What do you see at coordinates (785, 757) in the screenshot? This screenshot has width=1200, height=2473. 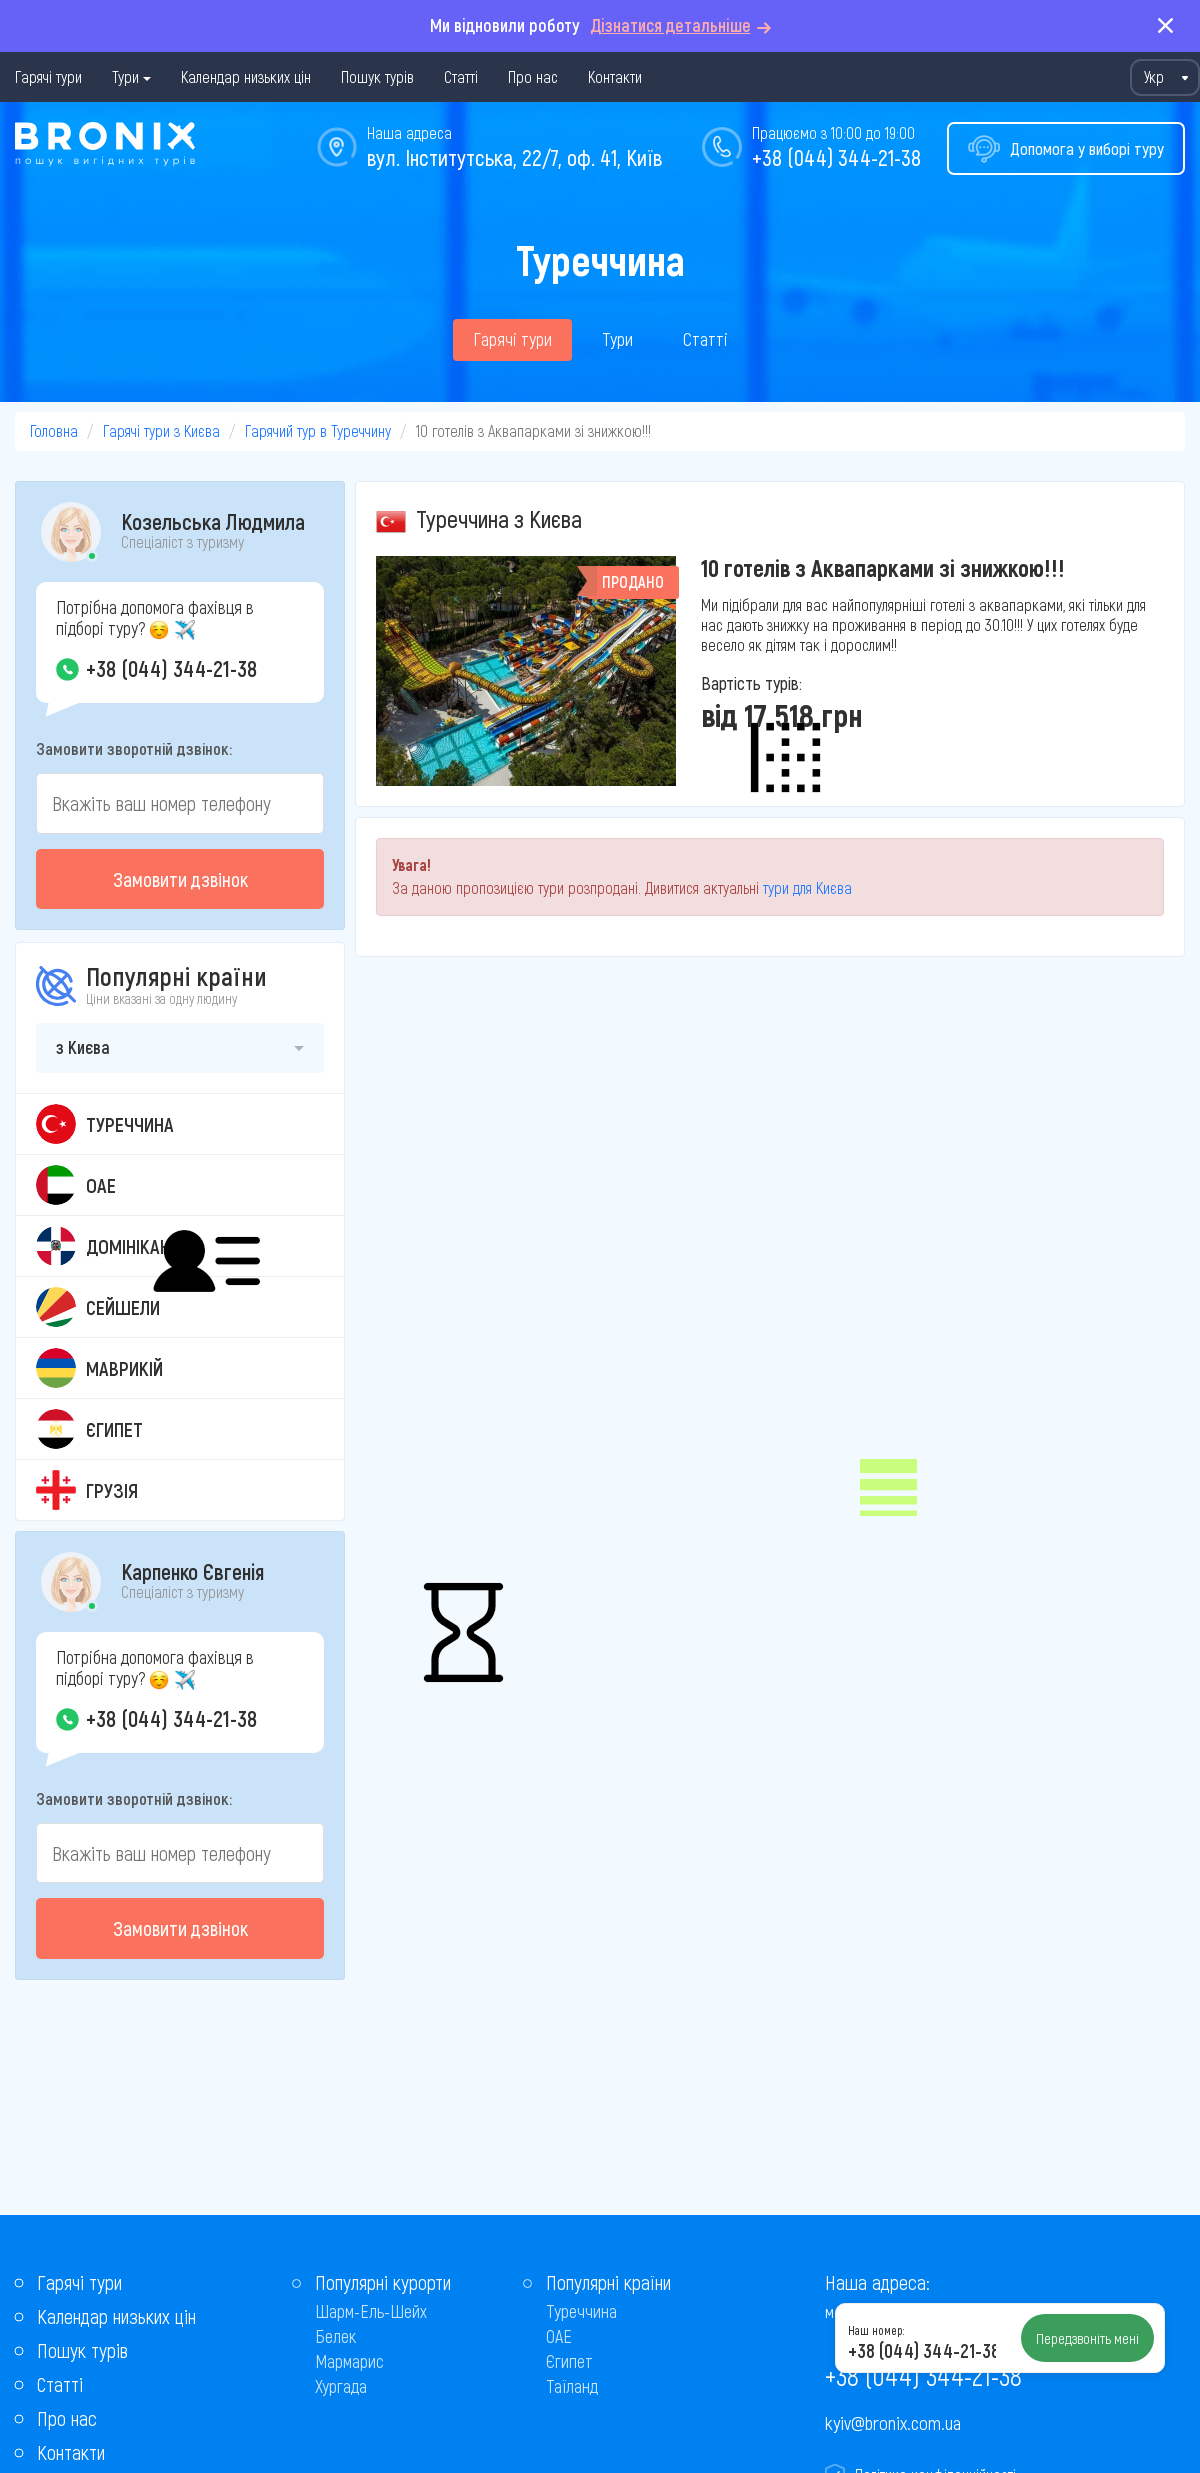 I see `apply border to left edge only` at bounding box center [785, 757].